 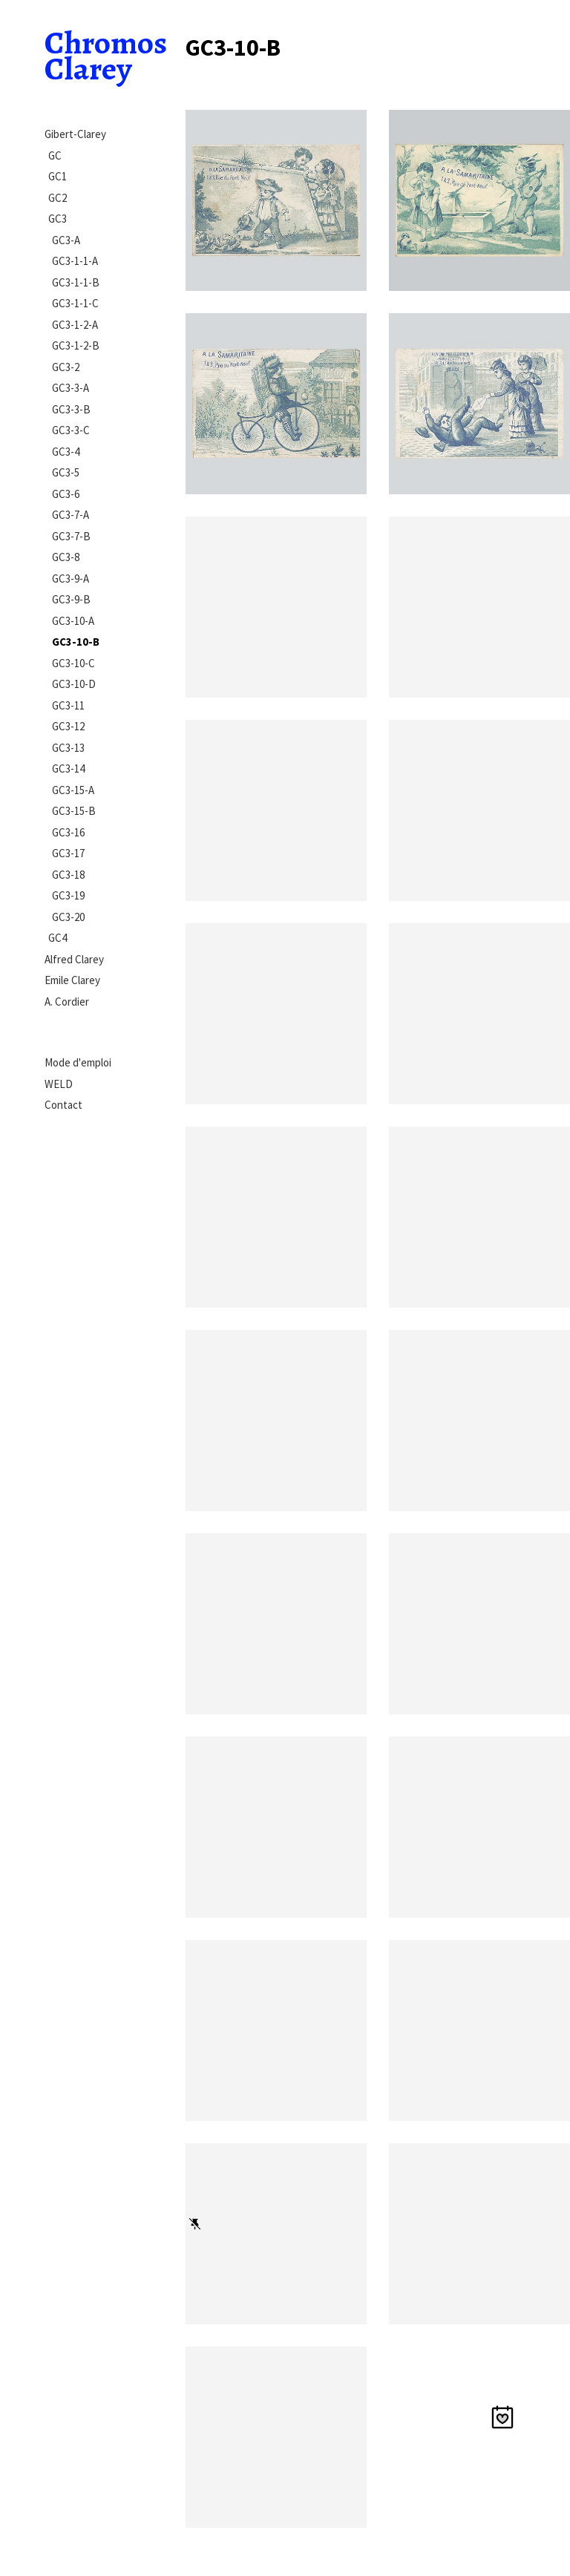 What do you see at coordinates (502, 2418) in the screenshot?
I see `view favorite or loved events` at bounding box center [502, 2418].